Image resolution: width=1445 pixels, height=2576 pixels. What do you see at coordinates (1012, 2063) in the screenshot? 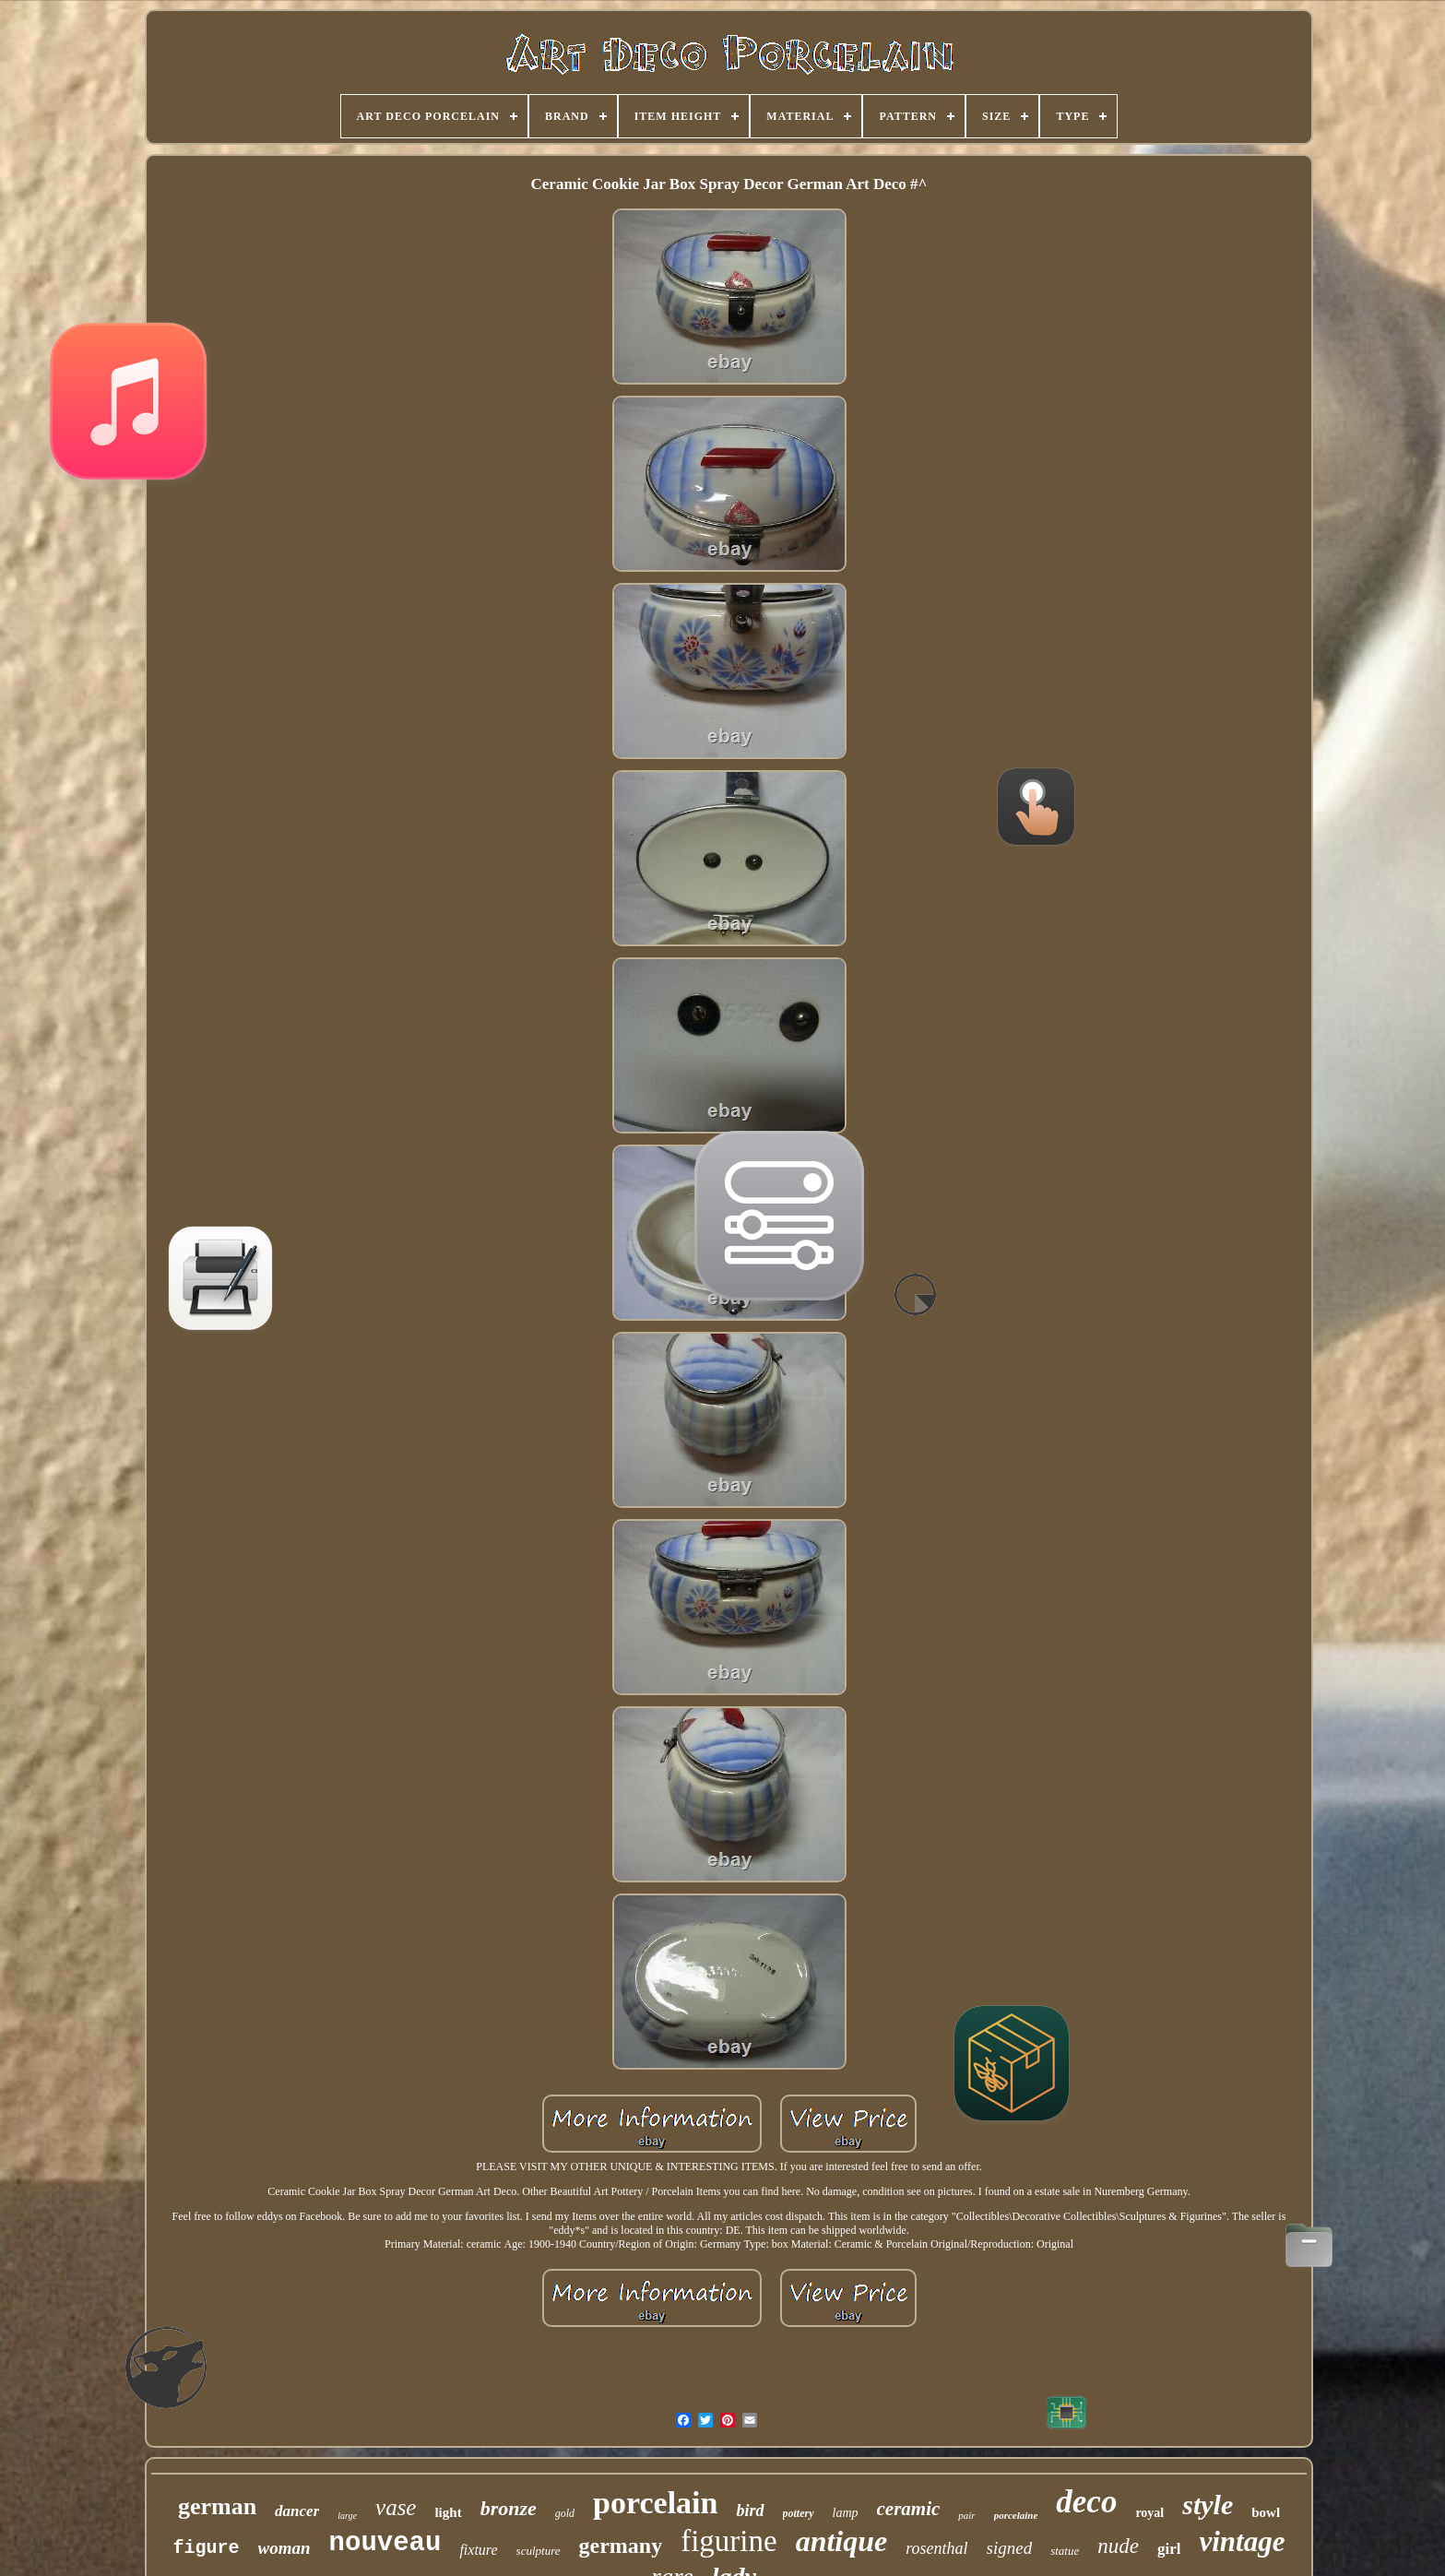
I see `open bee package manager application` at bounding box center [1012, 2063].